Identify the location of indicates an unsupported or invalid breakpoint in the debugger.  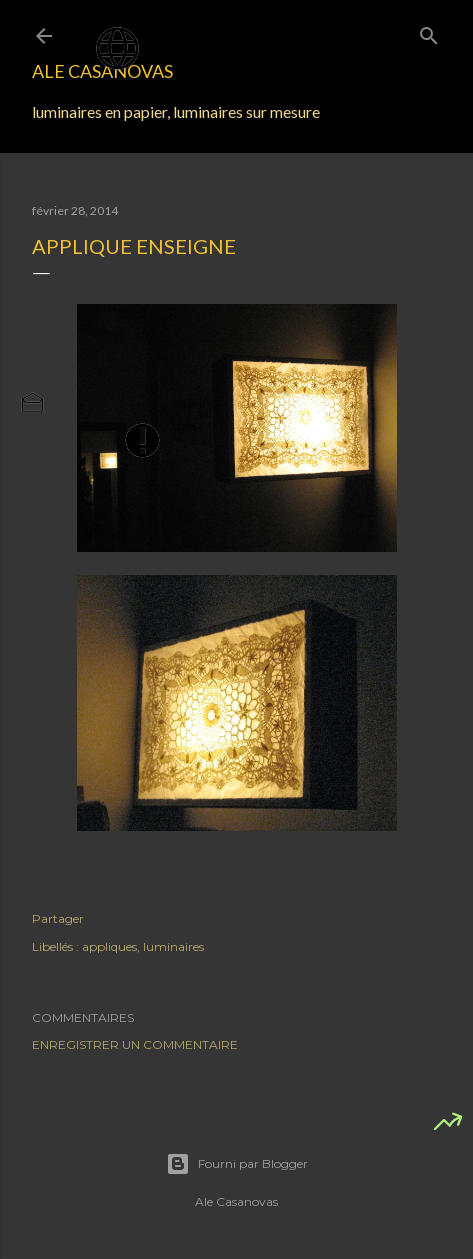
(142, 440).